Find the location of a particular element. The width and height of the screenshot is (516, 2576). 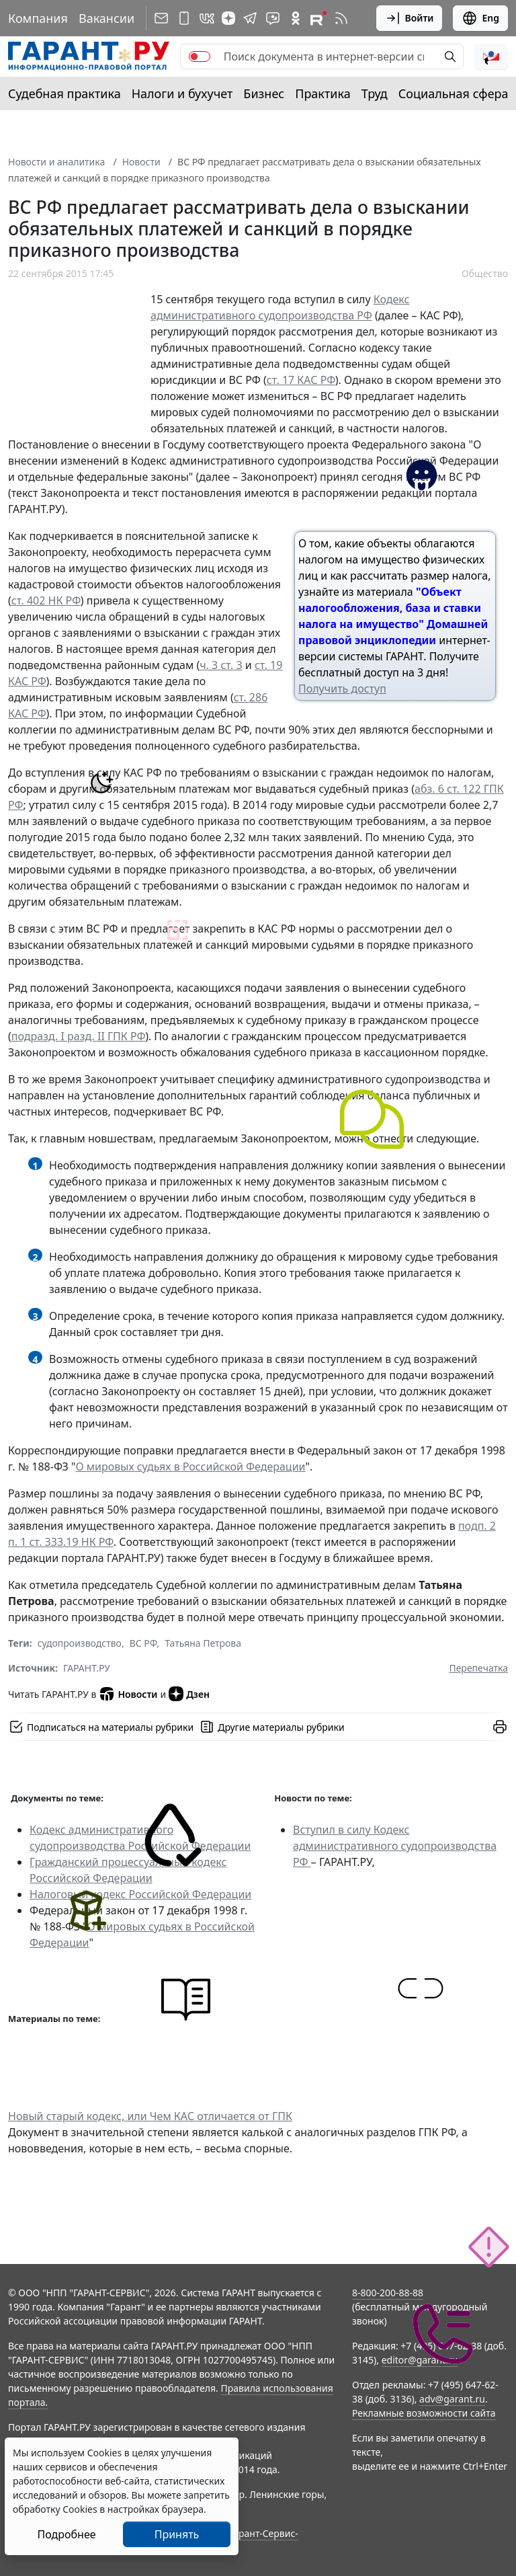

view contact list or phone directory is located at coordinates (444, 2333).